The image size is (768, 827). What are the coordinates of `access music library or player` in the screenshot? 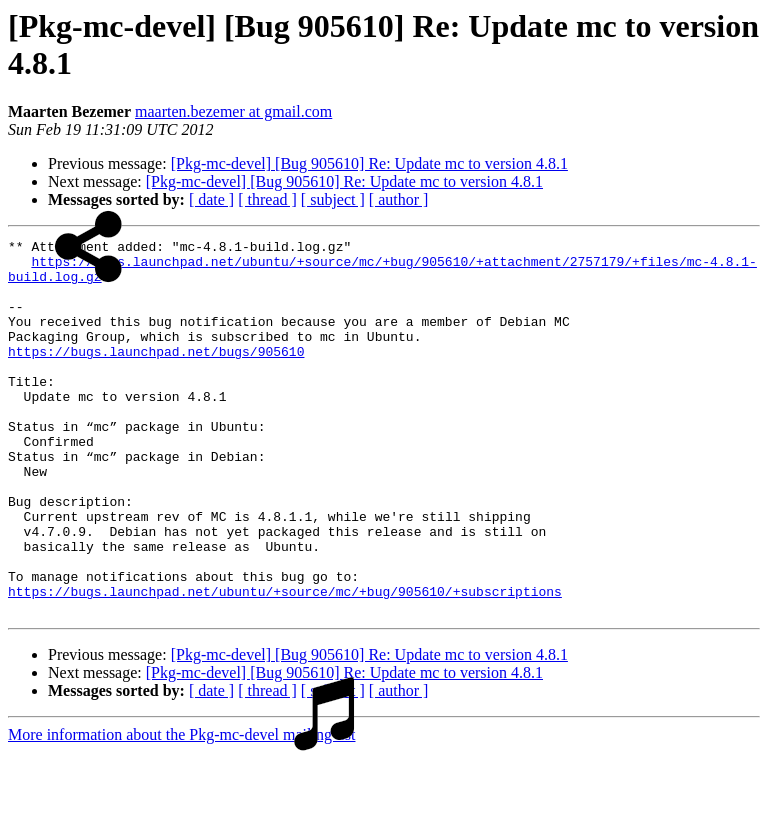 It's located at (325, 713).